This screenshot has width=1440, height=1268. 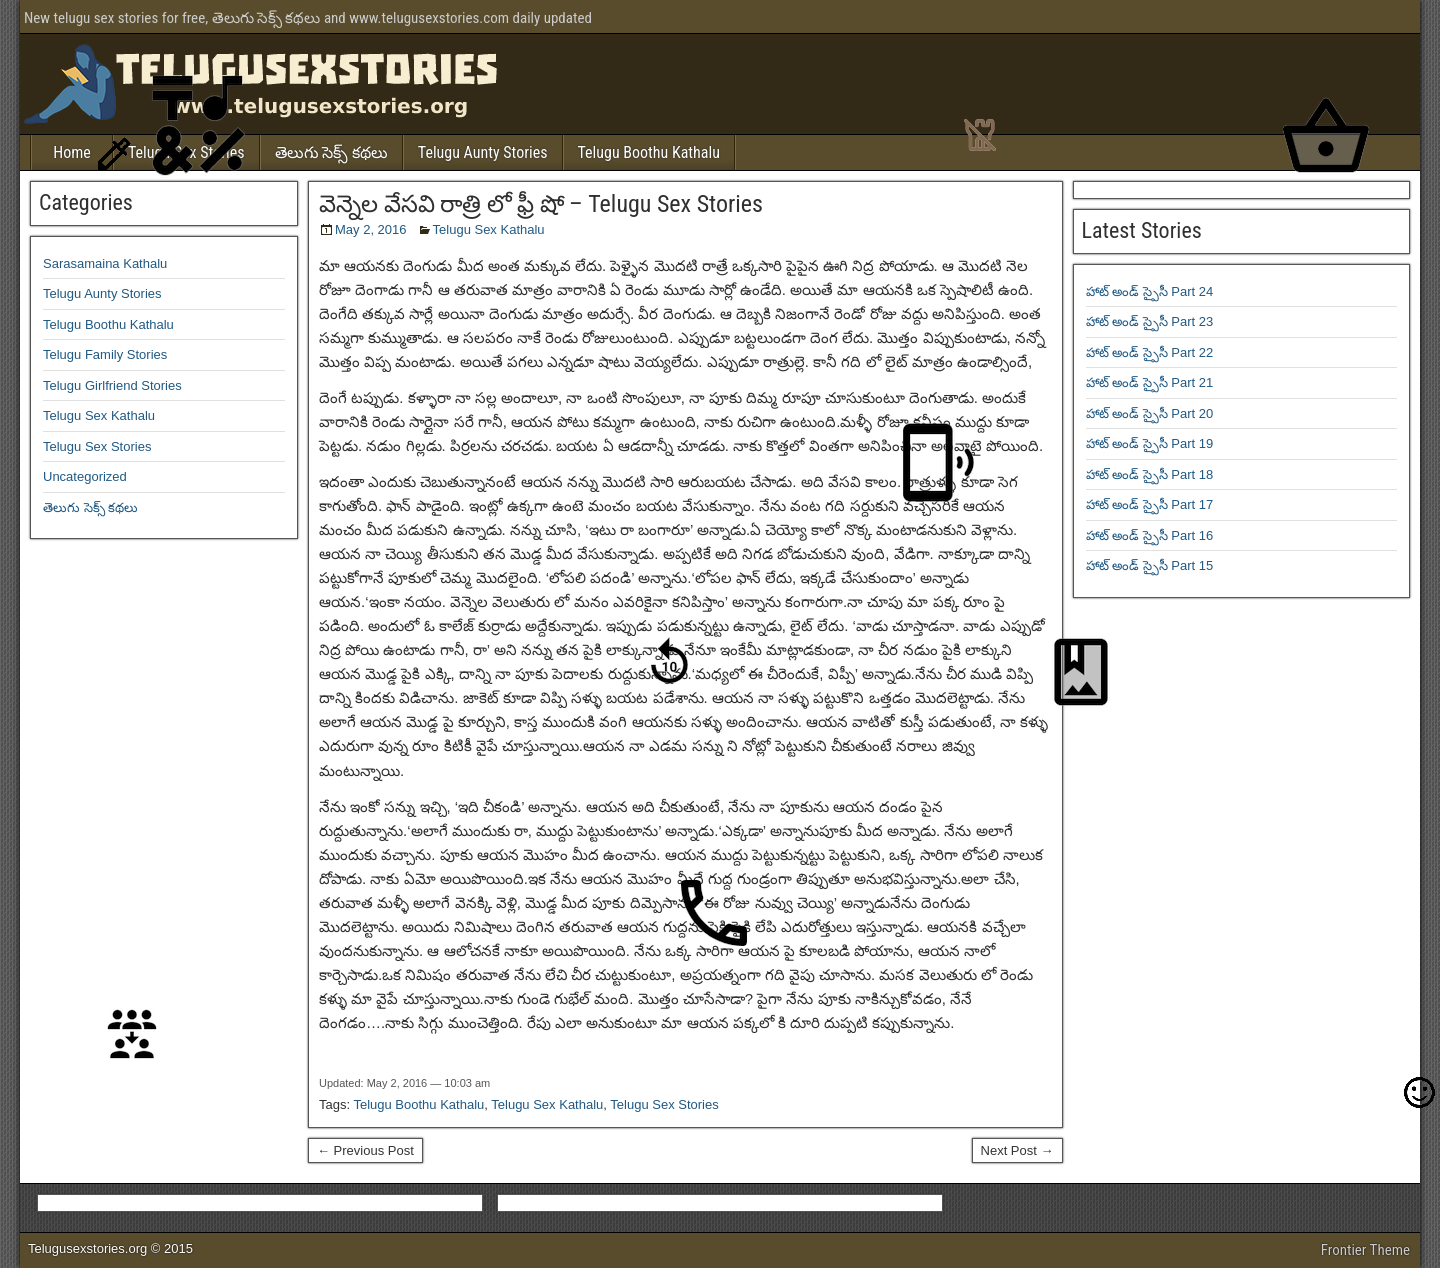 What do you see at coordinates (669, 662) in the screenshot?
I see `replay the last 10 seconds` at bounding box center [669, 662].